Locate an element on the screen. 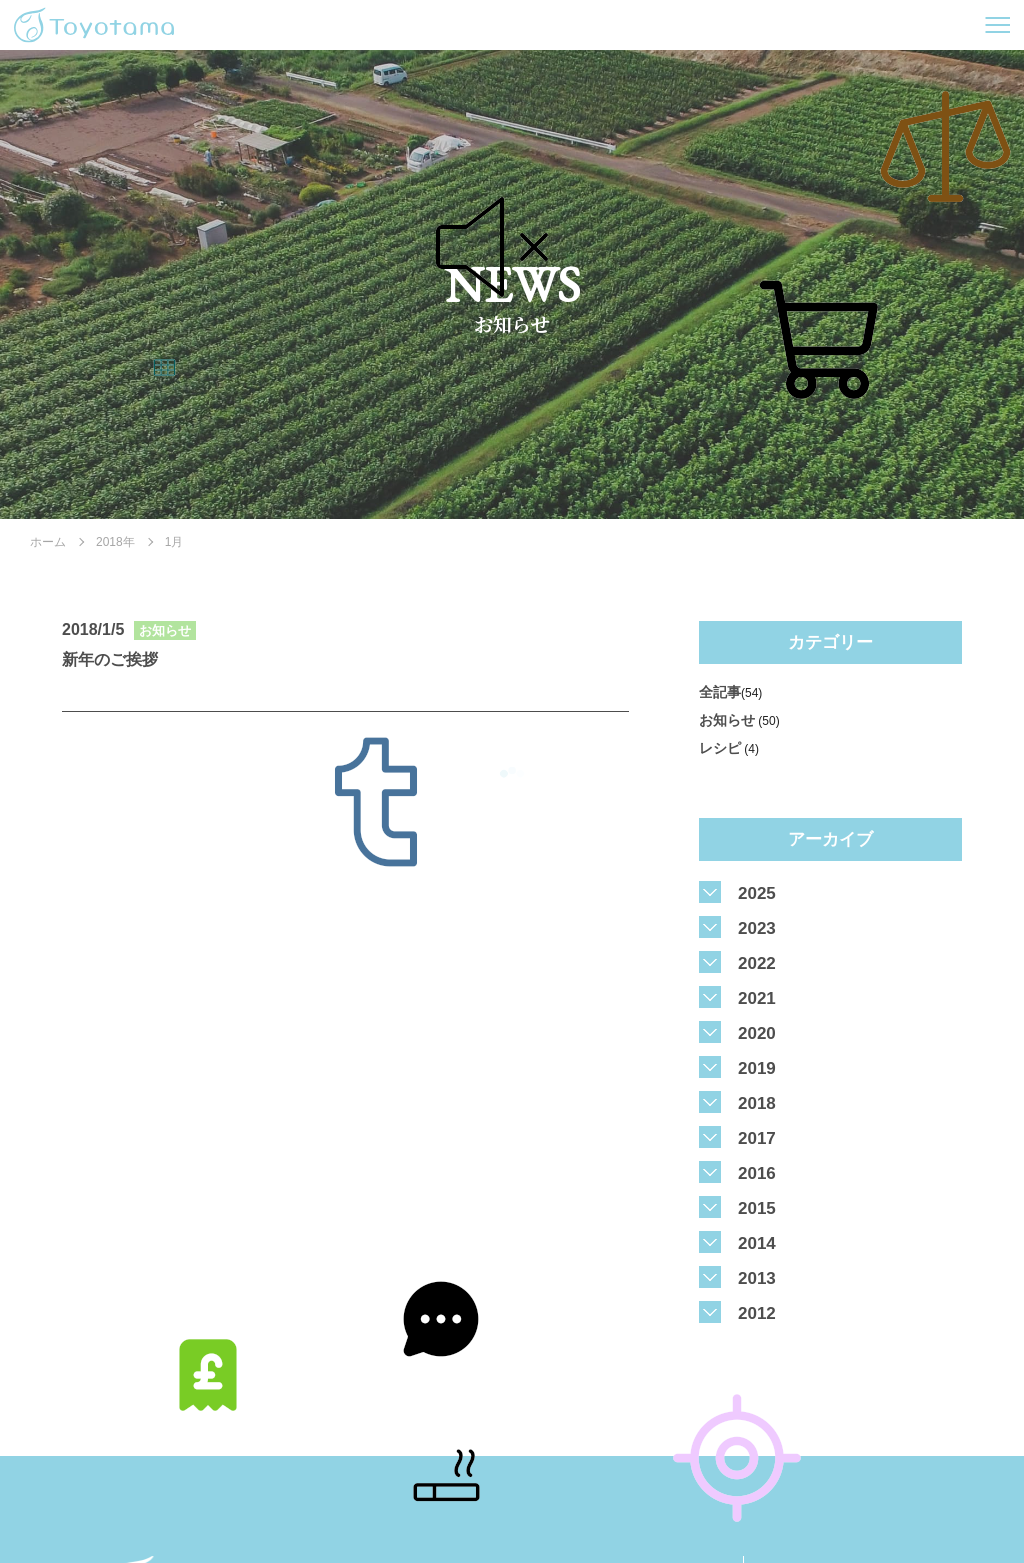 The height and width of the screenshot is (1563, 1024). view your shopping cart is located at coordinates (821, 342).